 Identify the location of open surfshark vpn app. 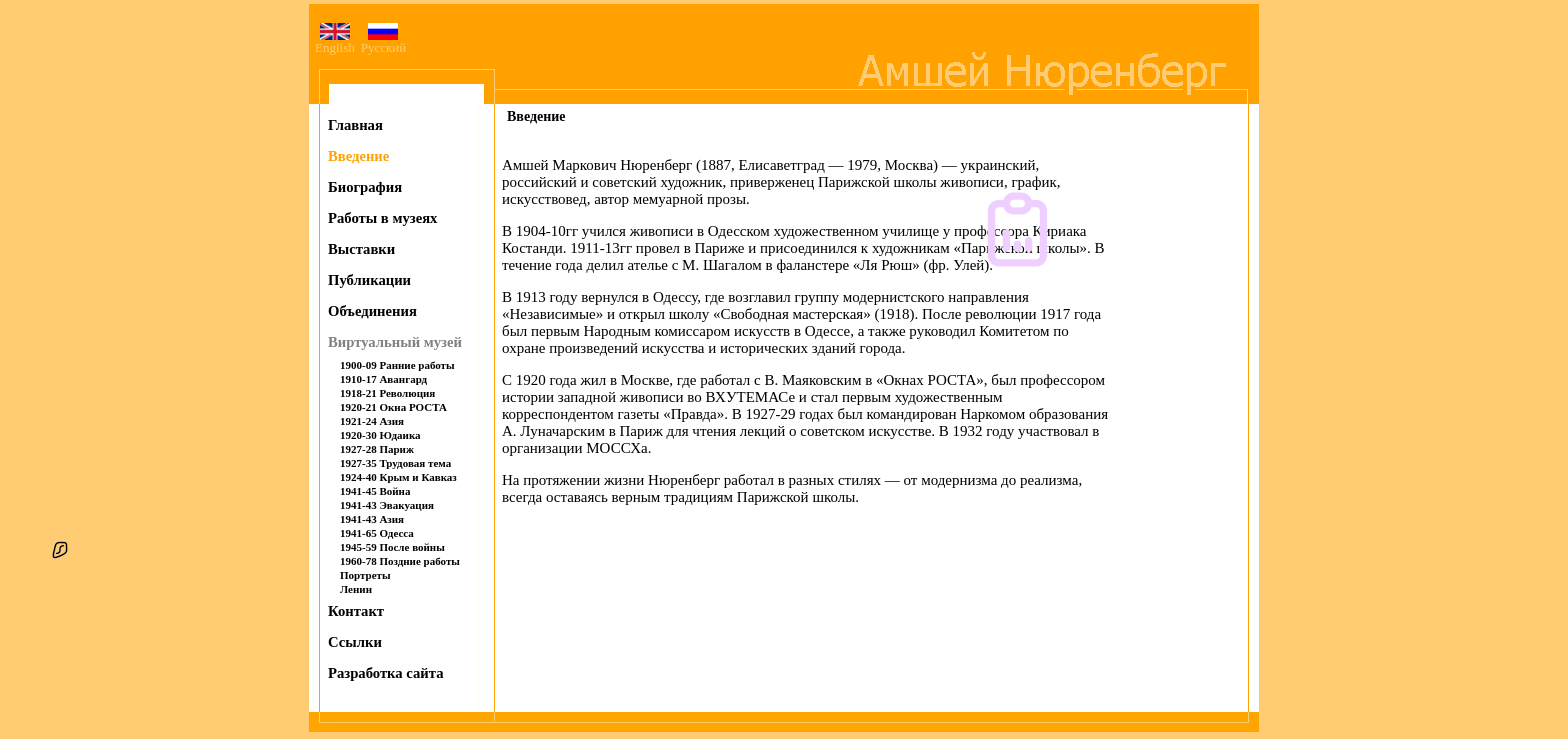
(60, 550).